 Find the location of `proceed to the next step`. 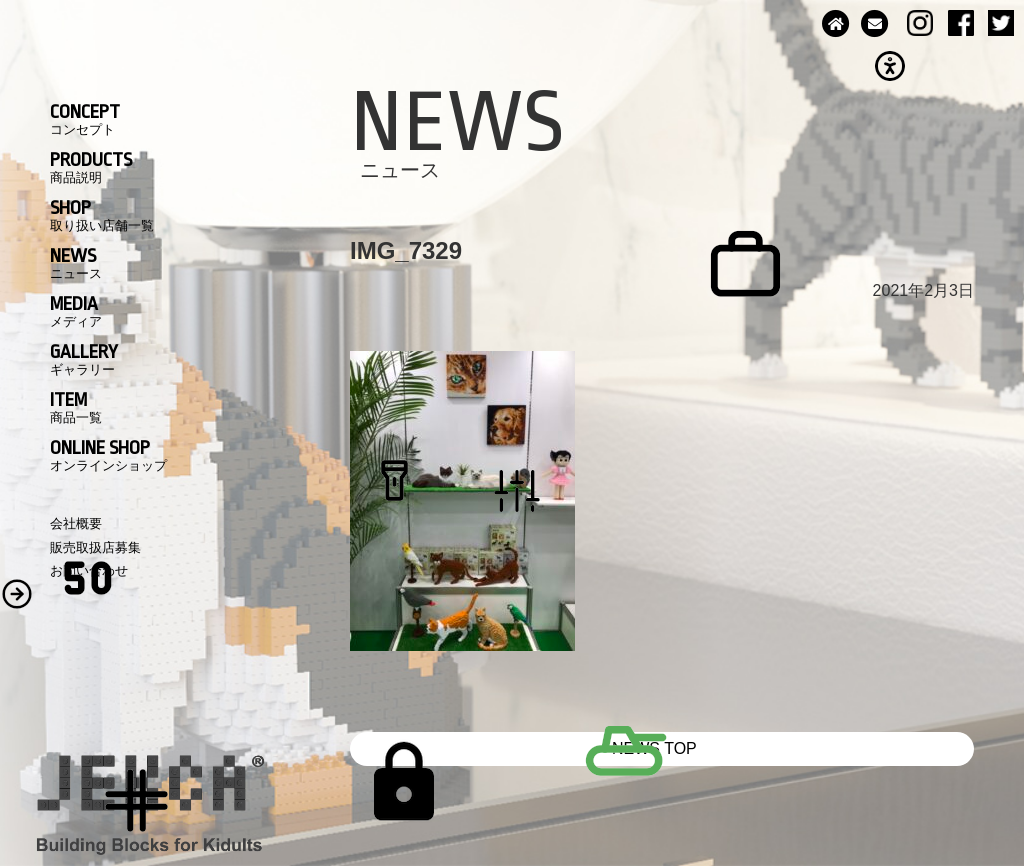

proceed to the next step is located at coordinates (17, 594).